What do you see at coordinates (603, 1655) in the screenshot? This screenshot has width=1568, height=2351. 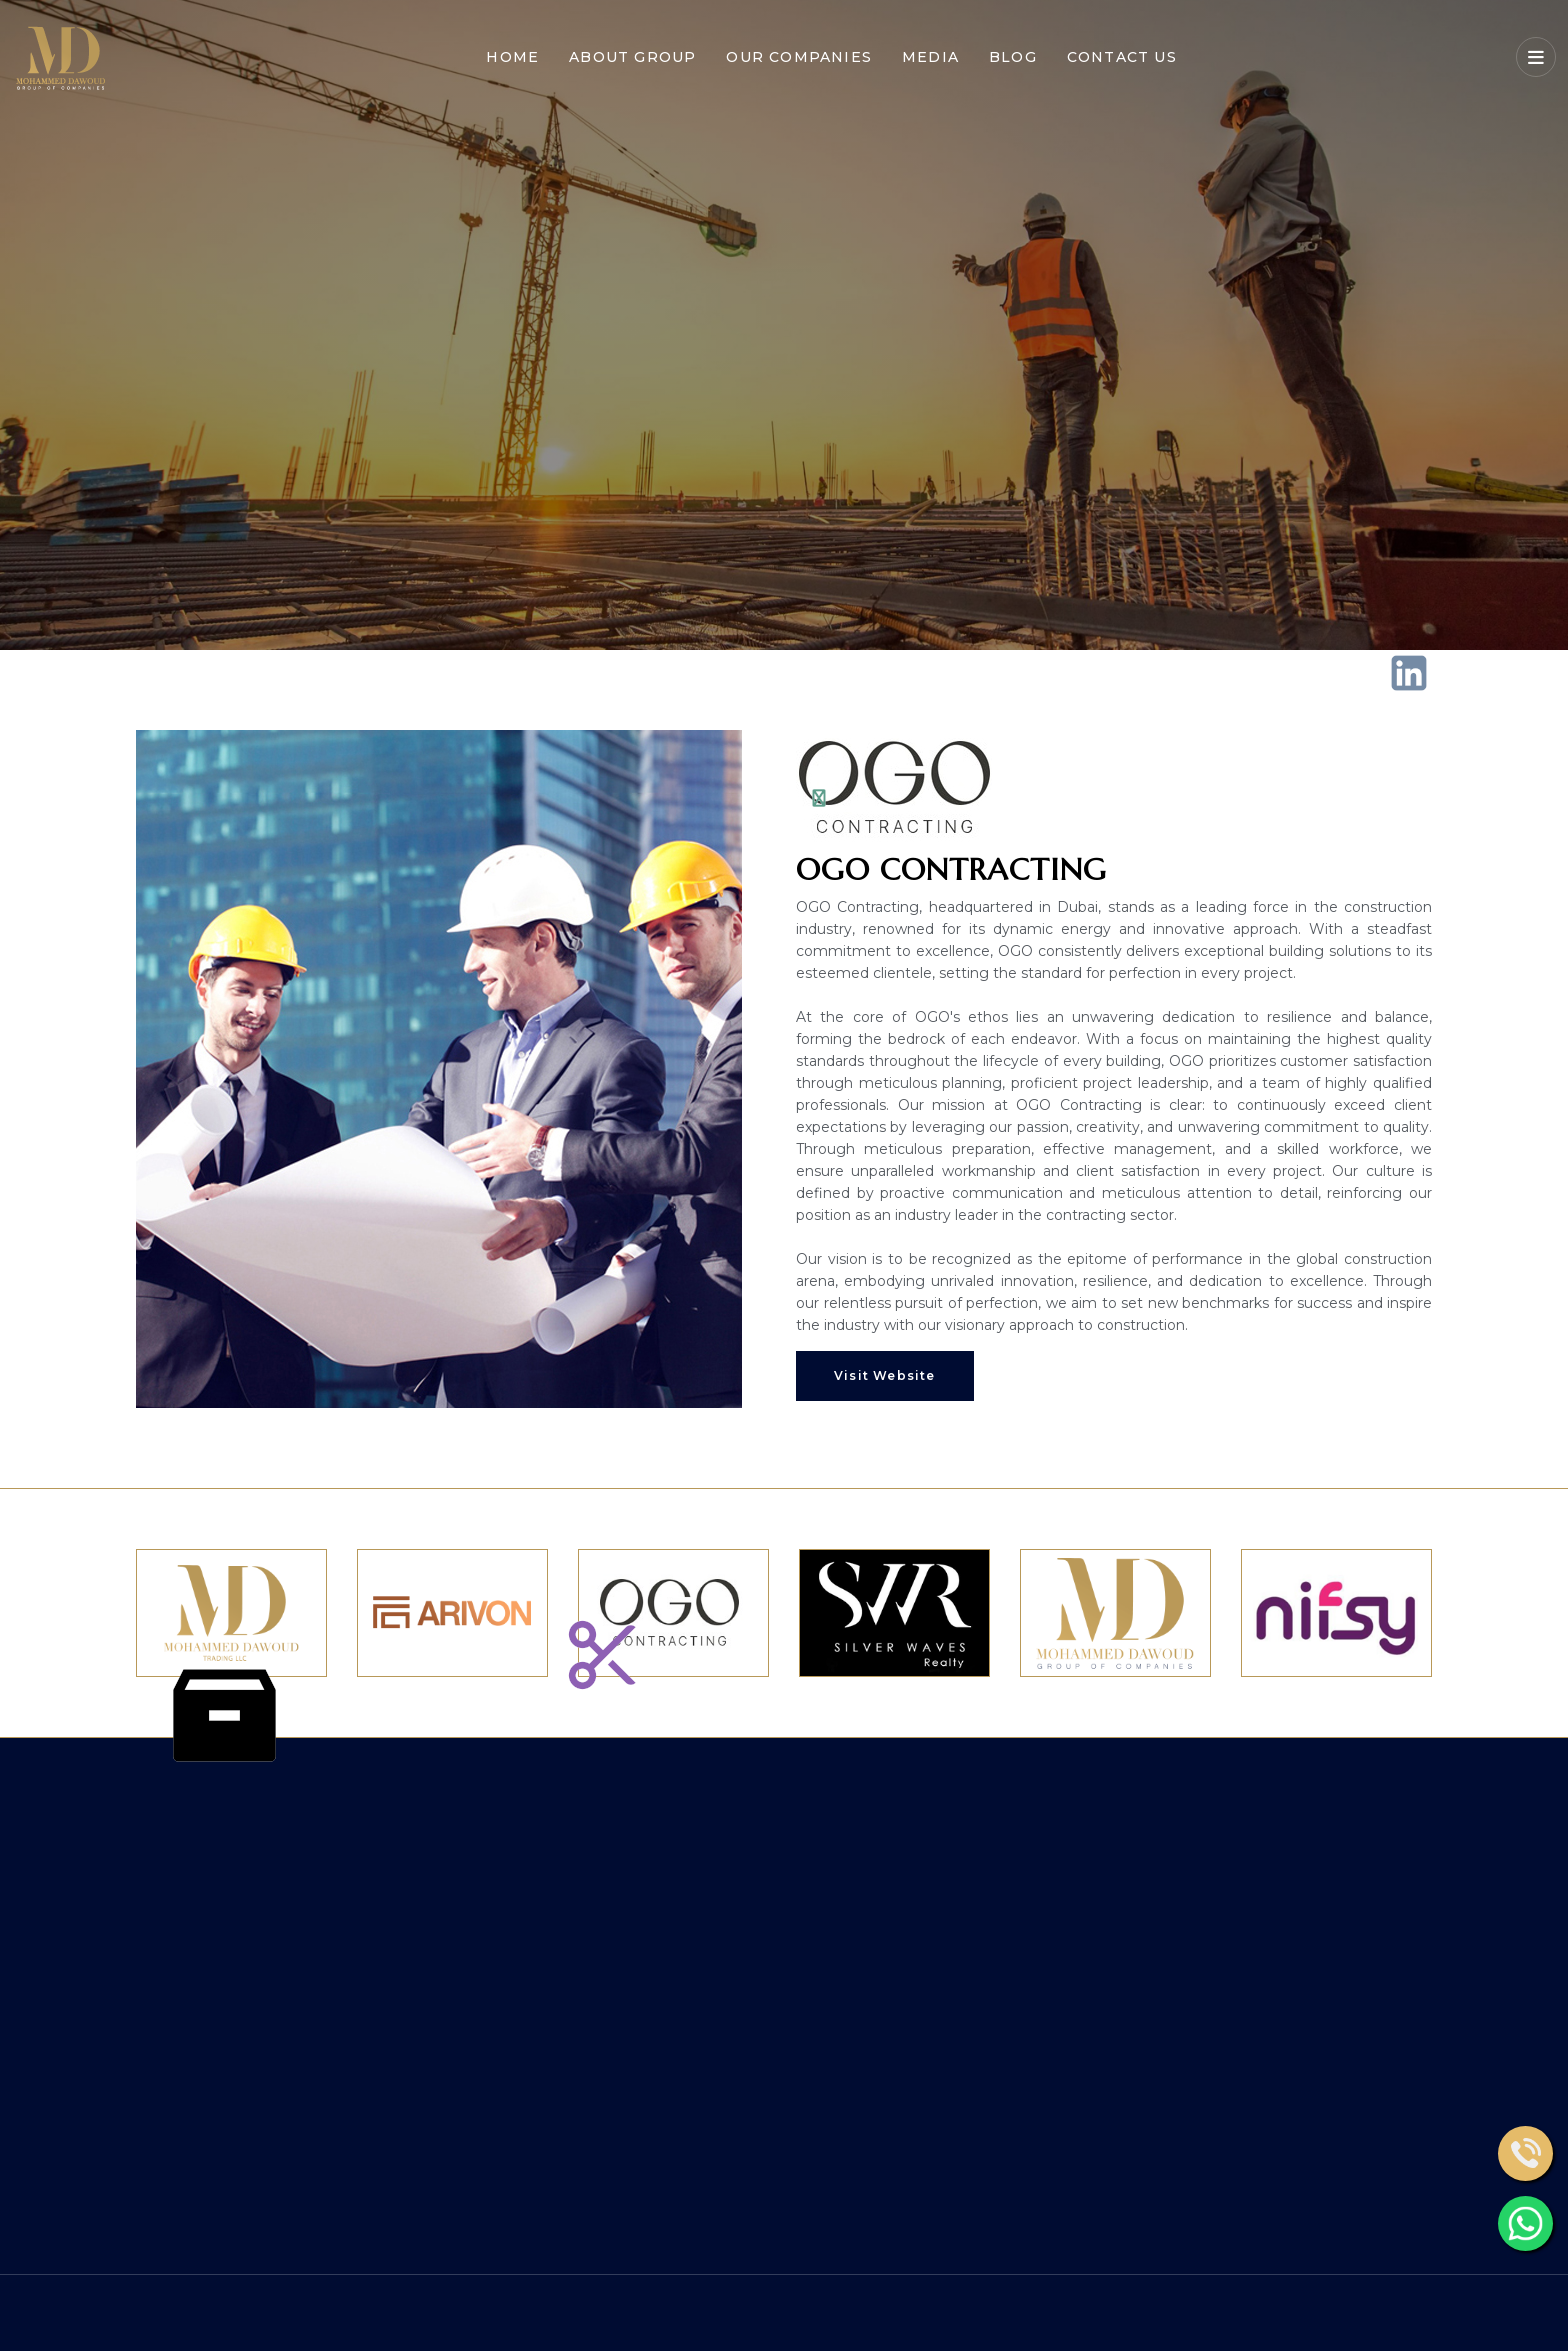 I see `cut selected content` at bounding box center [603, 1655].